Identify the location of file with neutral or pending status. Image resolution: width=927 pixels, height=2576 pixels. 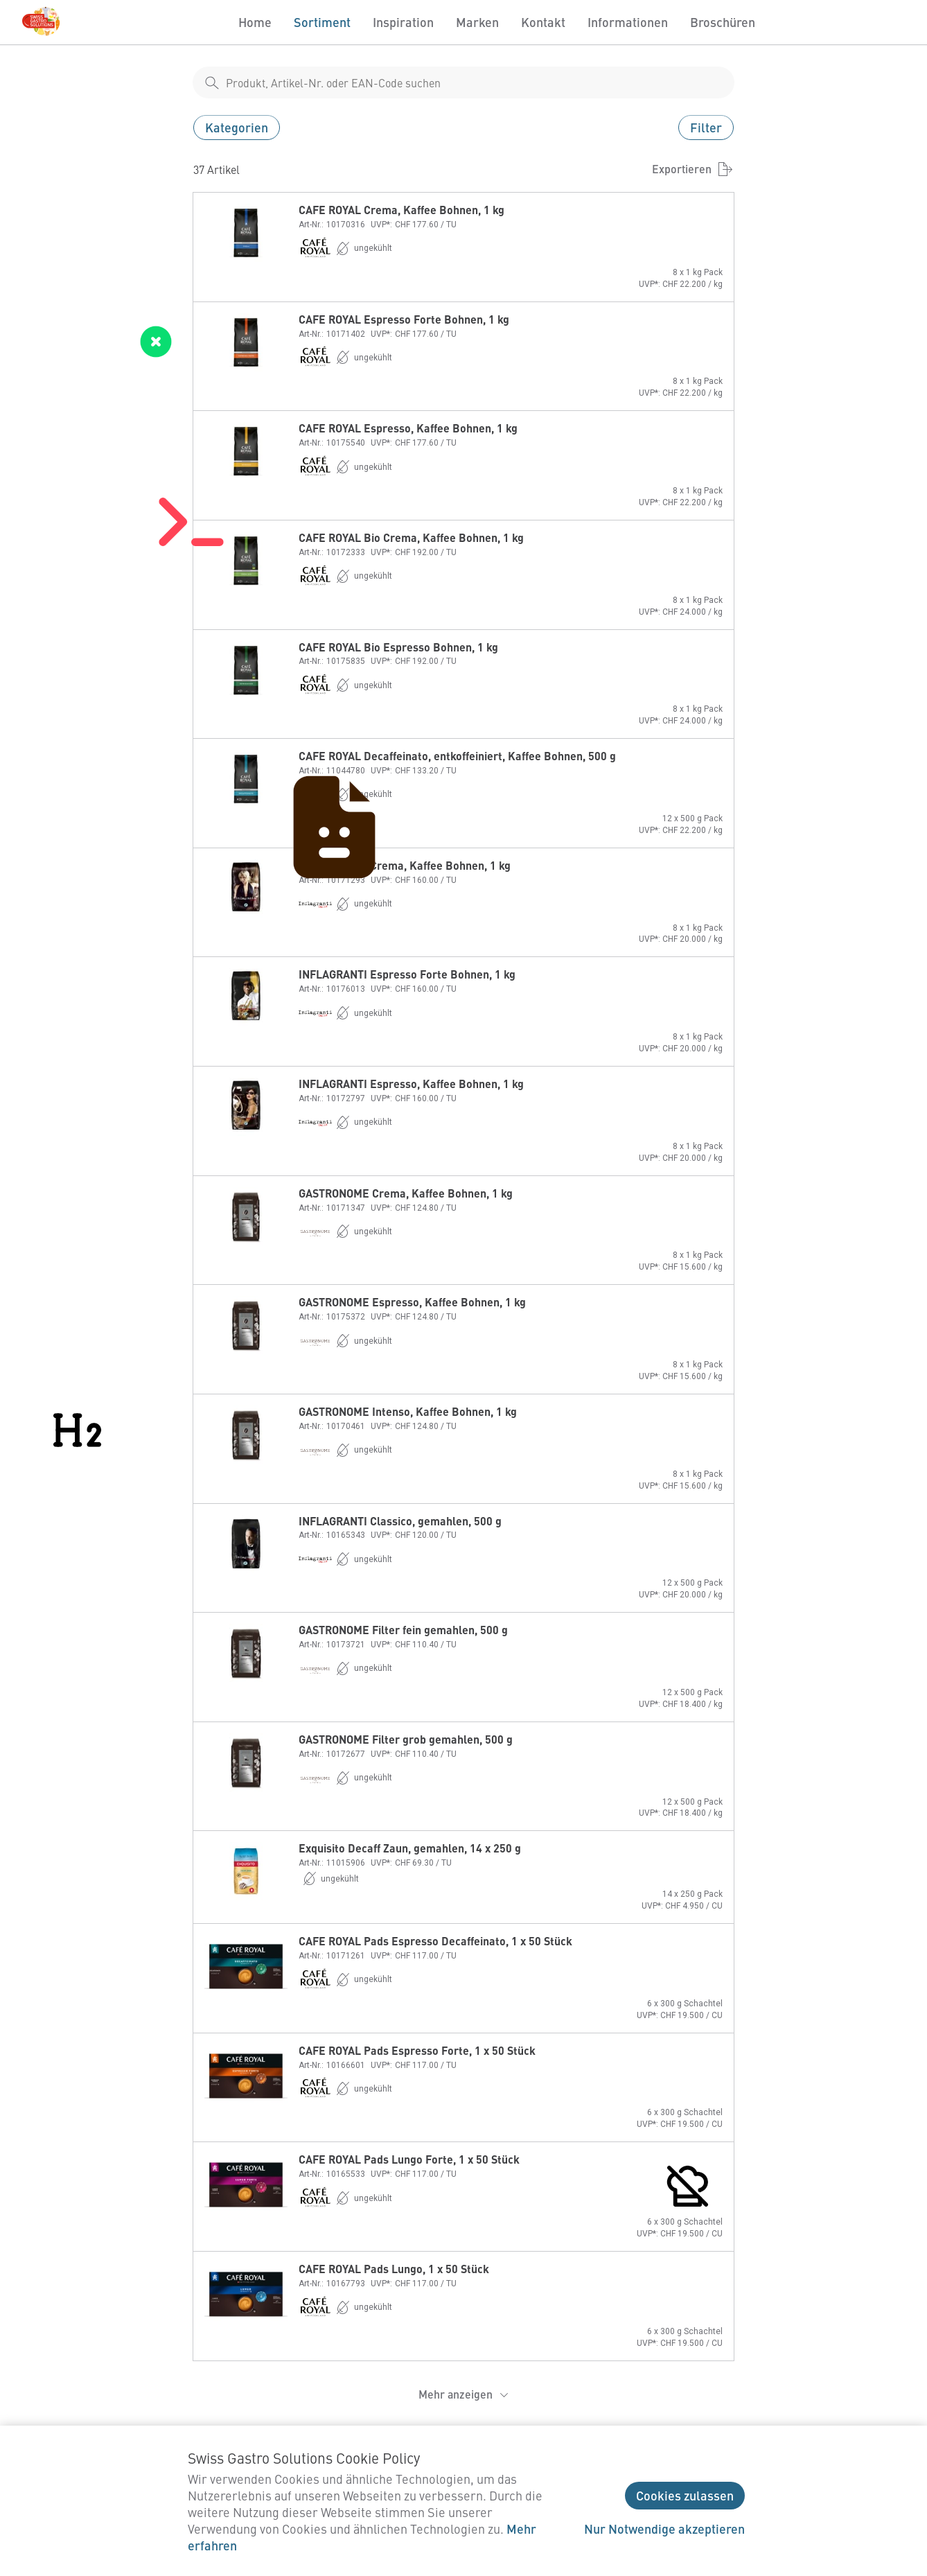
(334, 827).